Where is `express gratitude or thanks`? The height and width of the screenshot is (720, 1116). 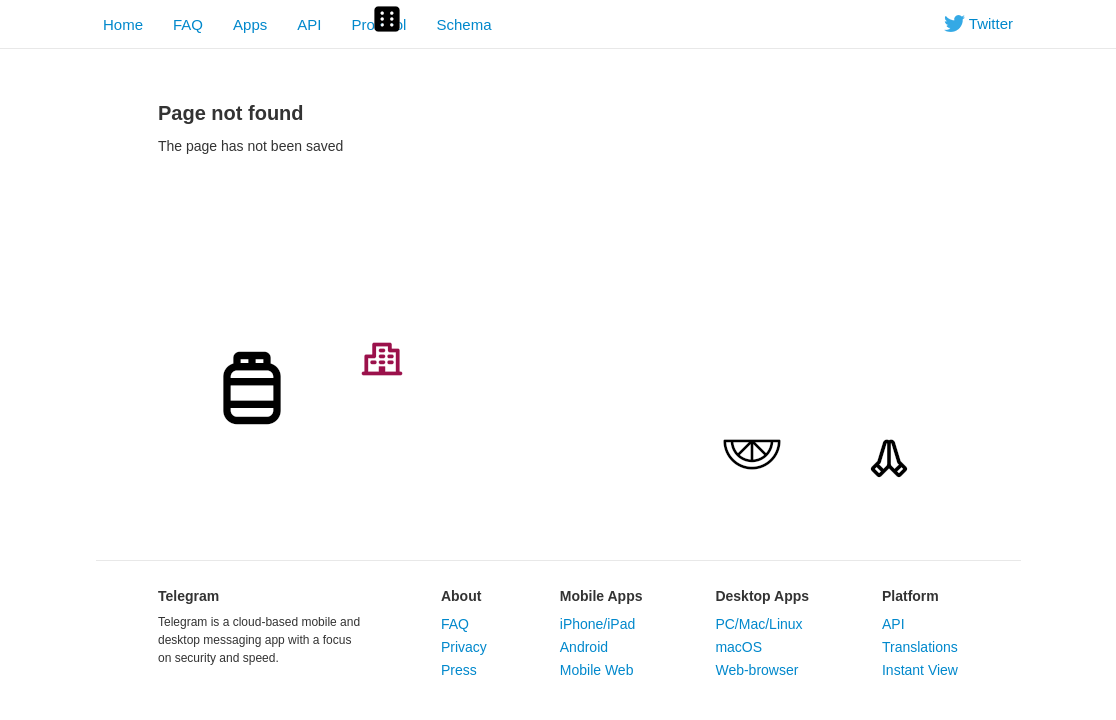 express gratitude or thanks is located at coordinates (889, 459).